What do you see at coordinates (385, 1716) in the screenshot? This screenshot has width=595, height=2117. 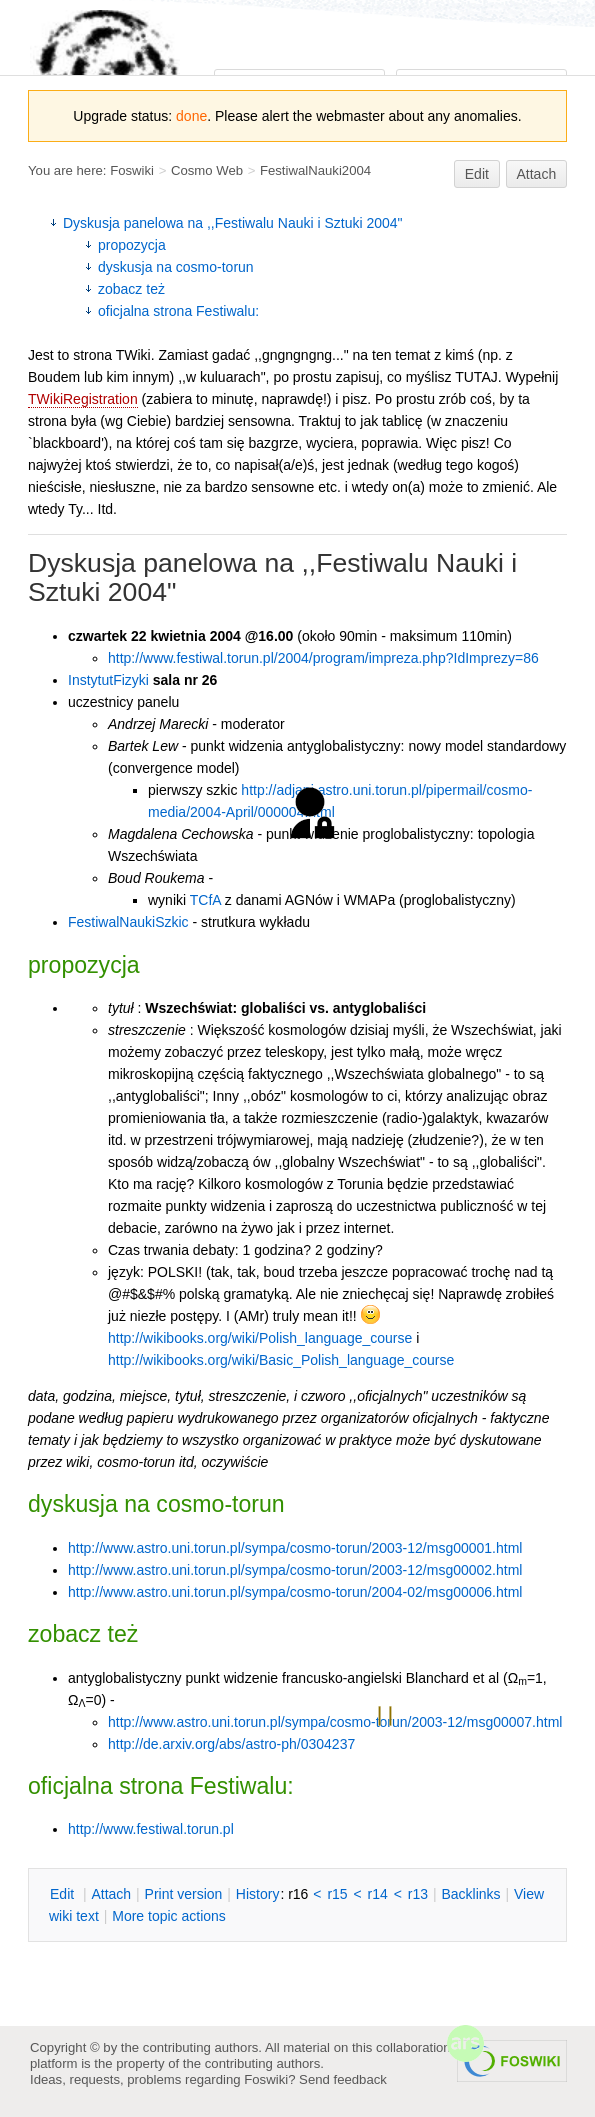 I see `pause media playback` at bounding box center [385, 1716].